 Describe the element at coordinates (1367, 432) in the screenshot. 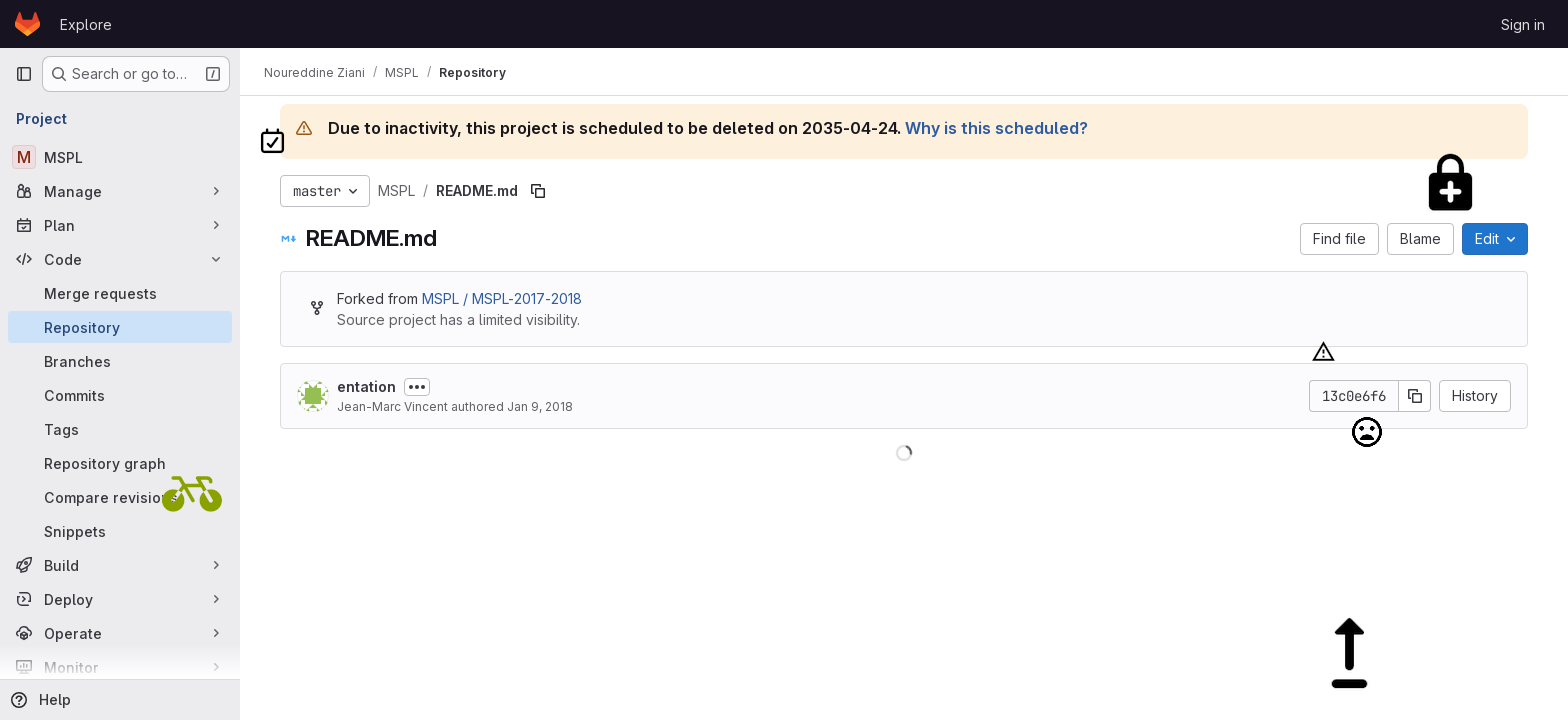

I see `indicate a negative mood or feeling` at that location.